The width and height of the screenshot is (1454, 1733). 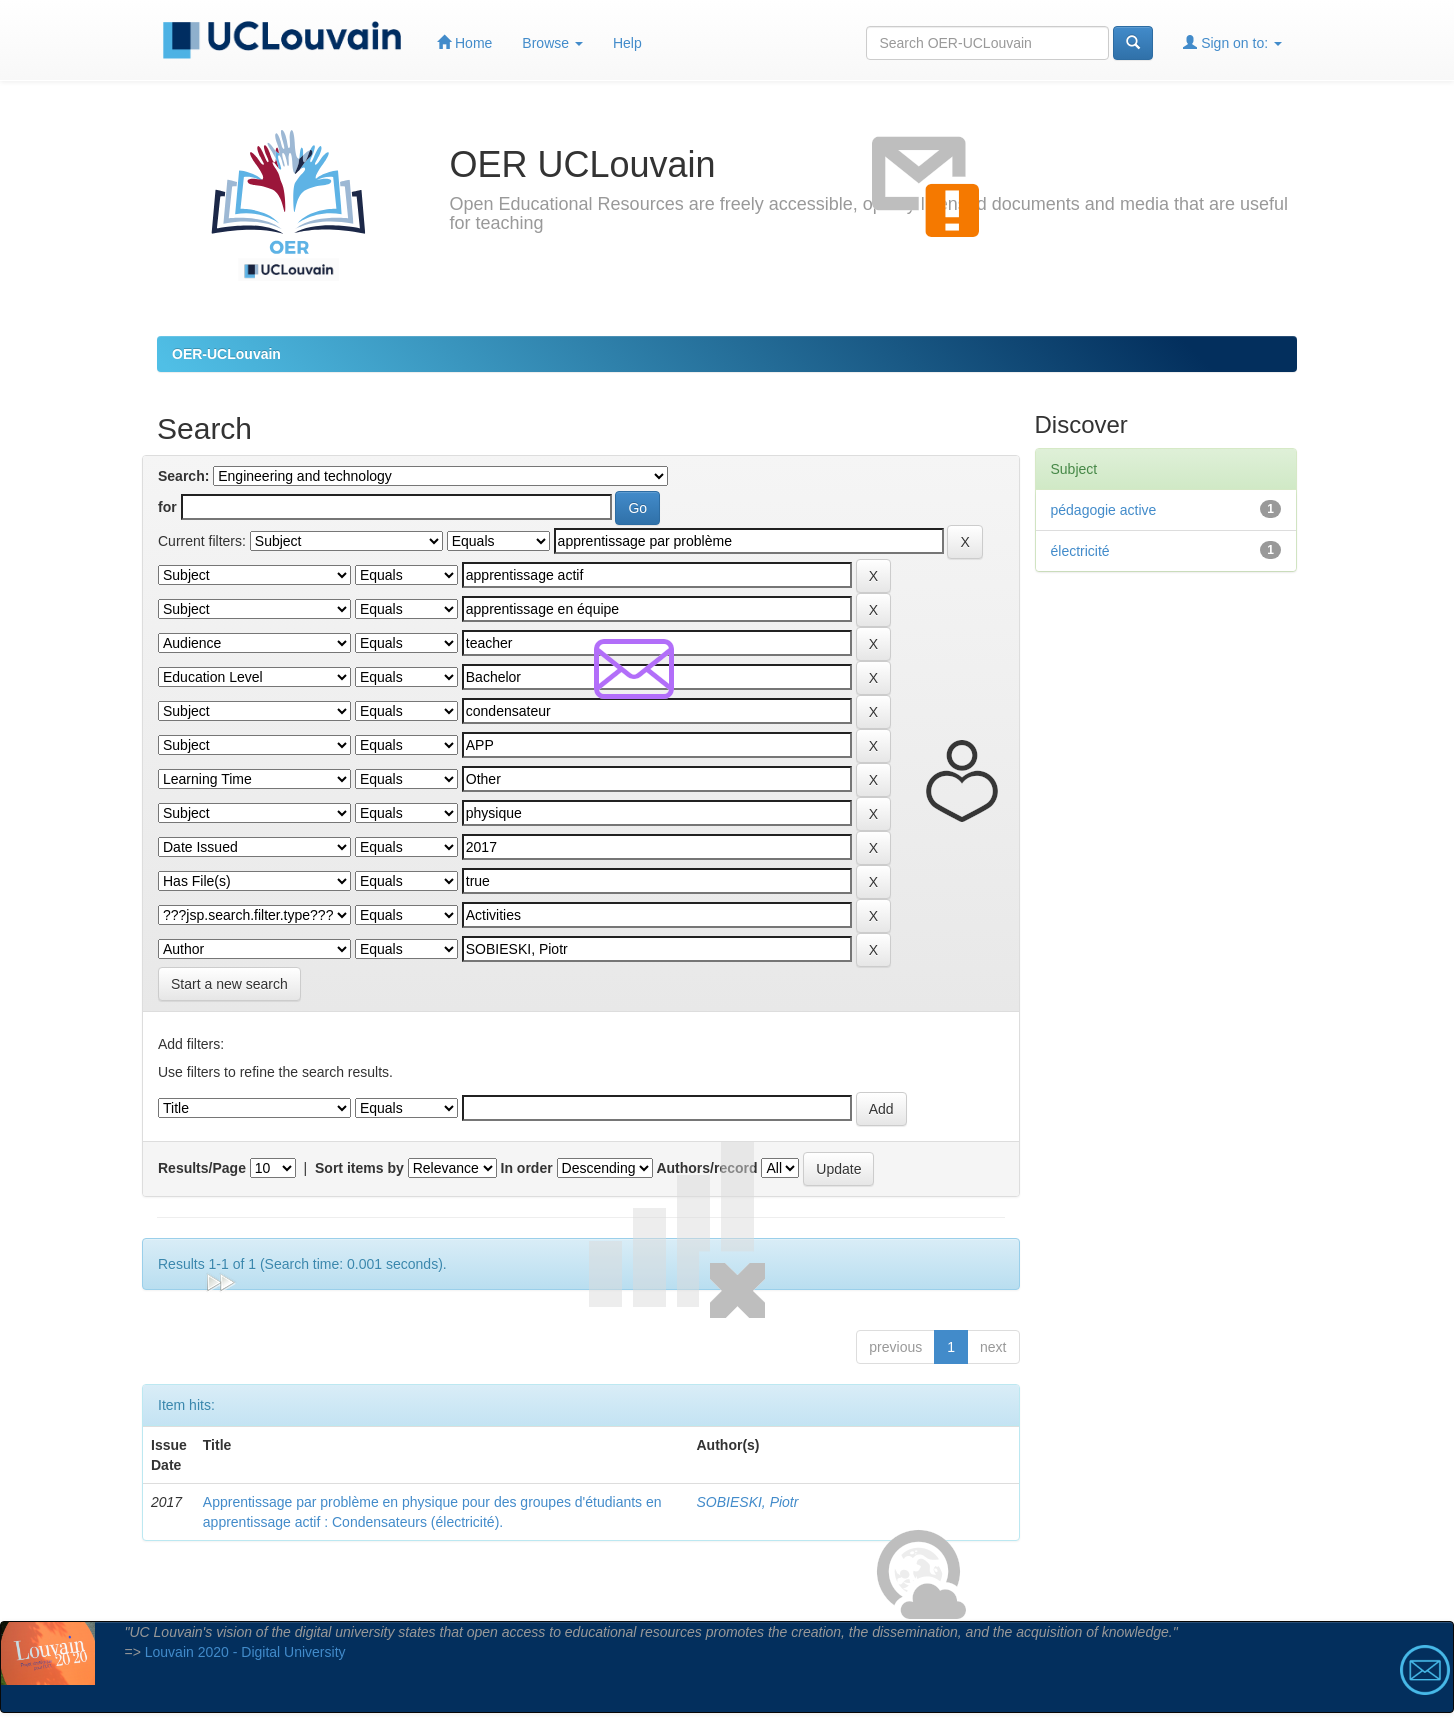 I want to click on indicates no cellular network connection, so click(x=677, y=1230).